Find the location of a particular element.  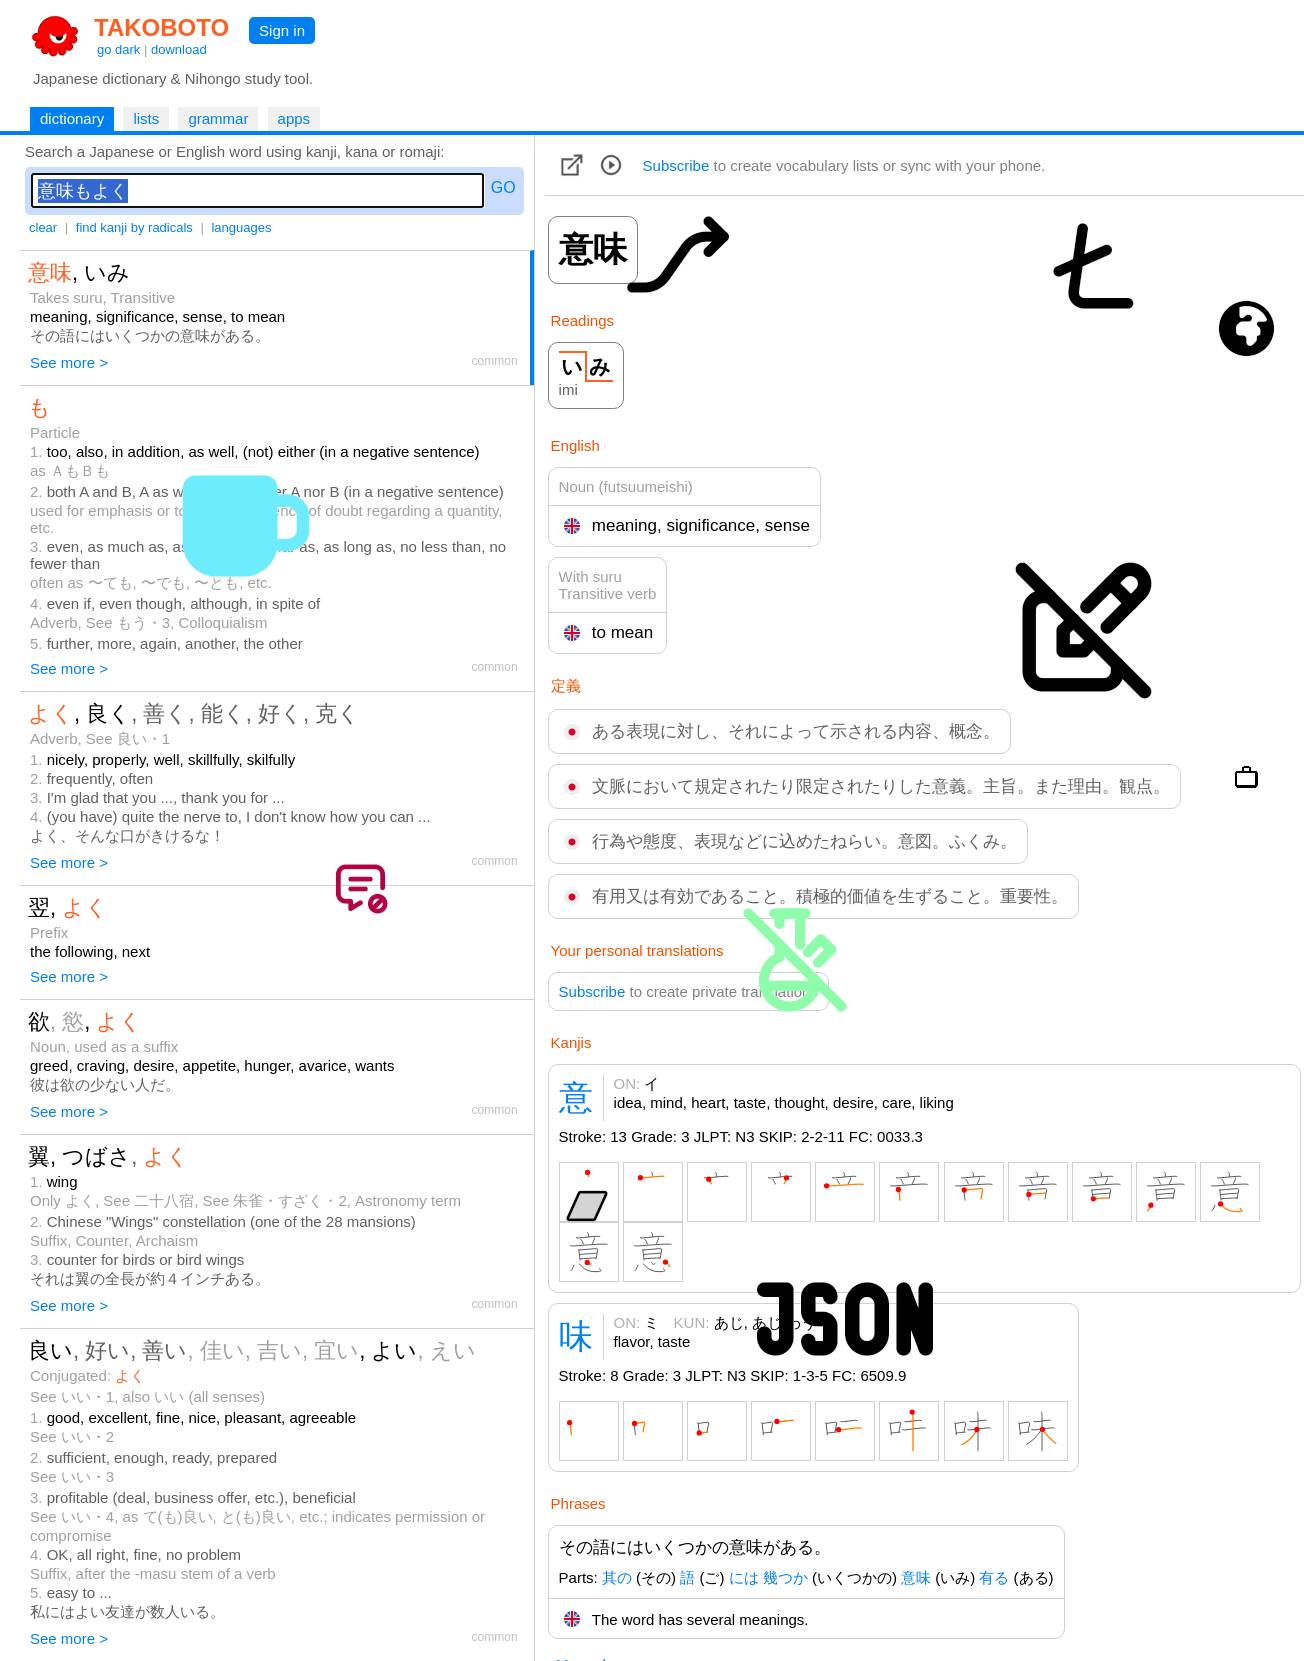

view africa region settings is located at coordinates (1246, 328).